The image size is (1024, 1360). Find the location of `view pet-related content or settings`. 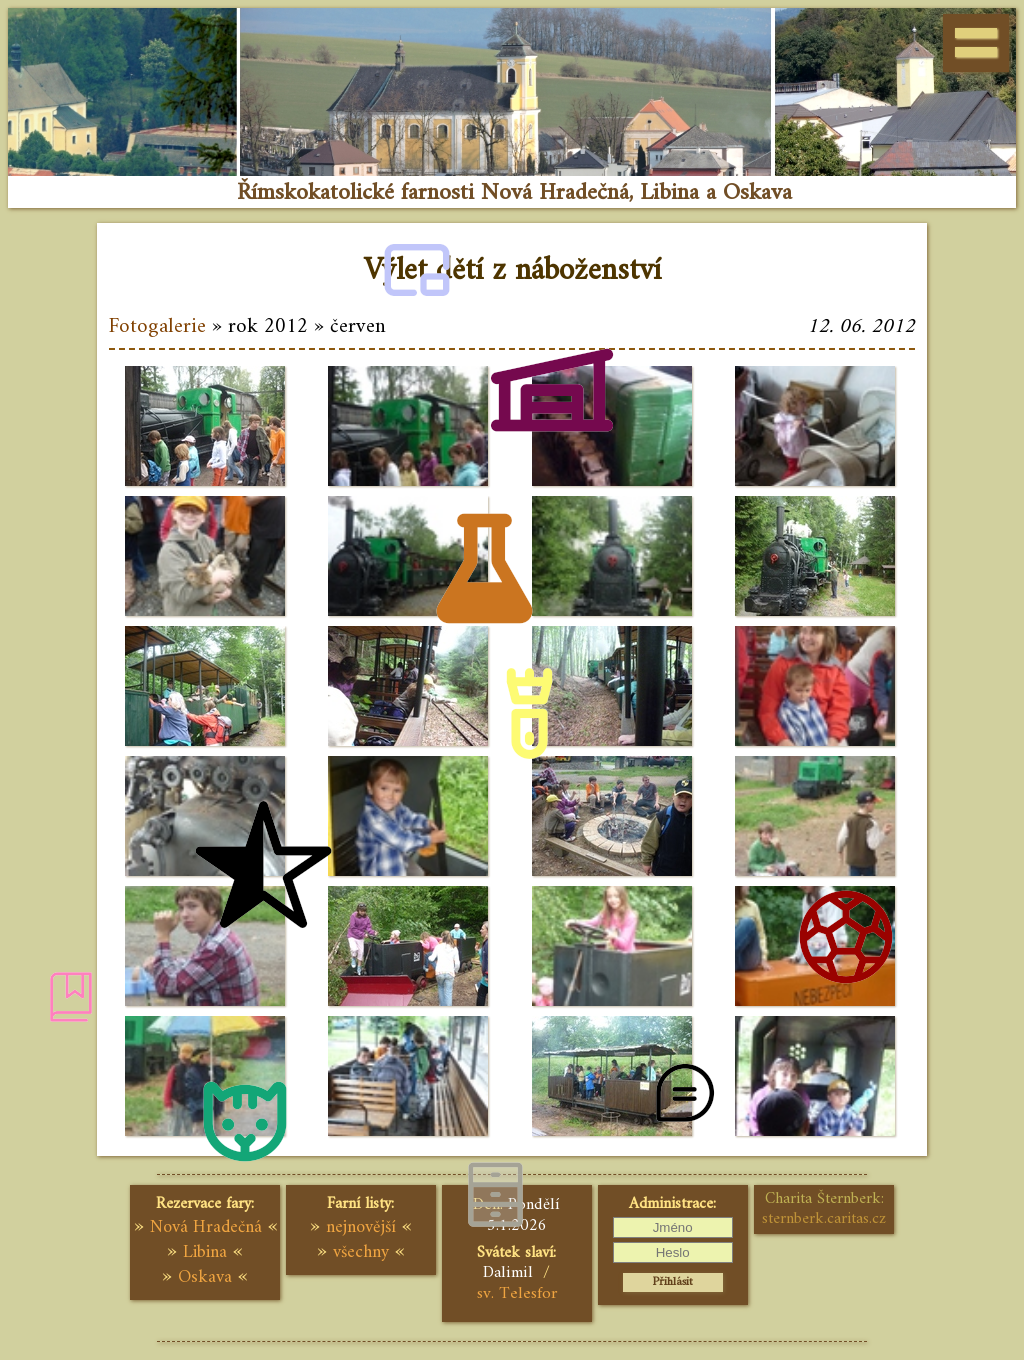

view pet-related content or settings is located at coordinates (245, 1120).